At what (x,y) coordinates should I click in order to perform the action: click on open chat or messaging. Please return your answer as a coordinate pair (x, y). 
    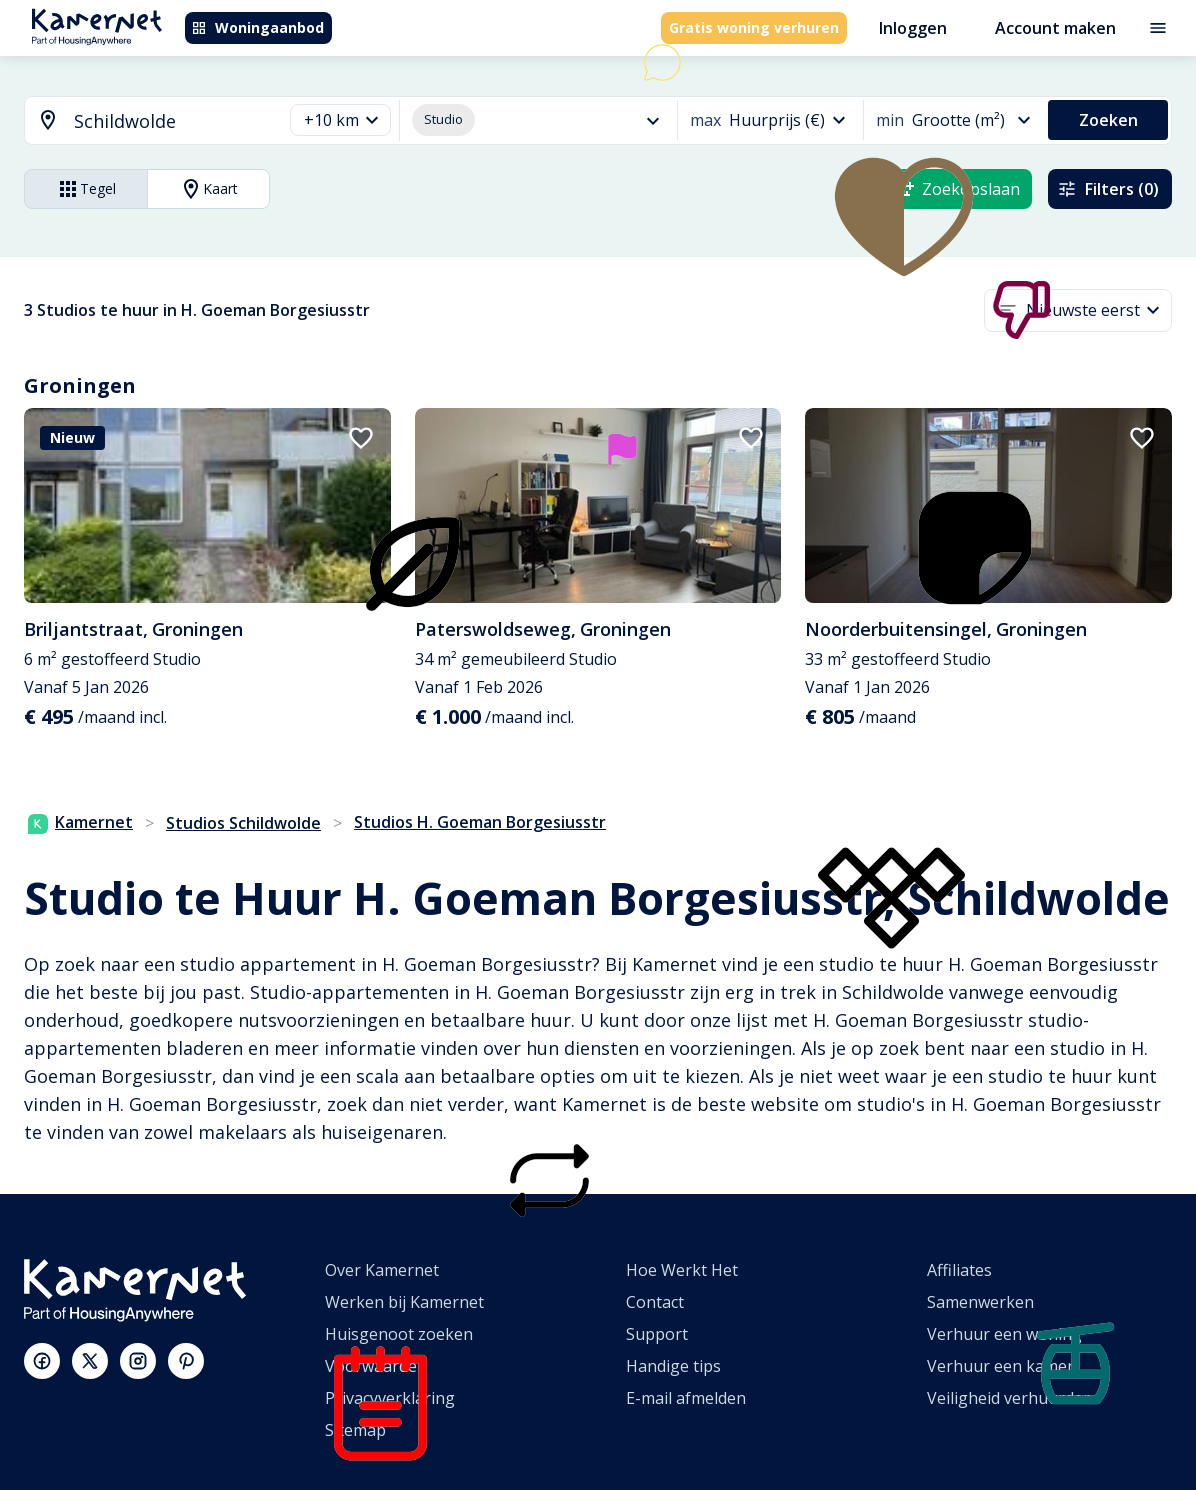
    Looking at the image, I should click on (662, 62).